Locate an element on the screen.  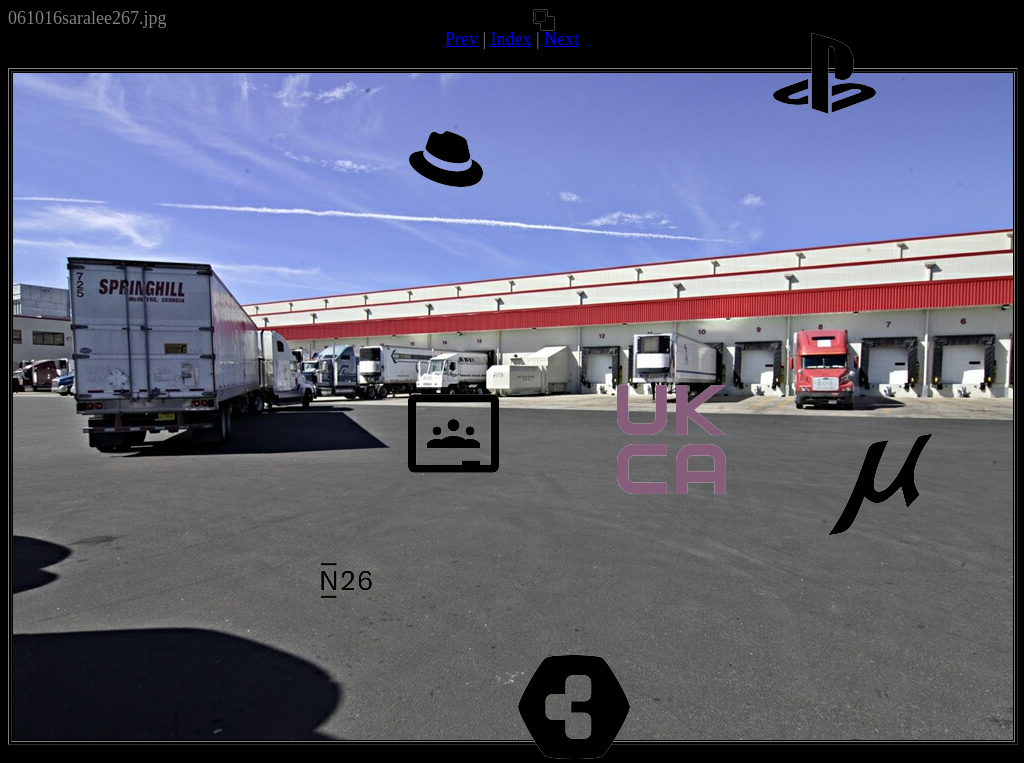
open Google Classroom app is located at coordinates (453, 433).